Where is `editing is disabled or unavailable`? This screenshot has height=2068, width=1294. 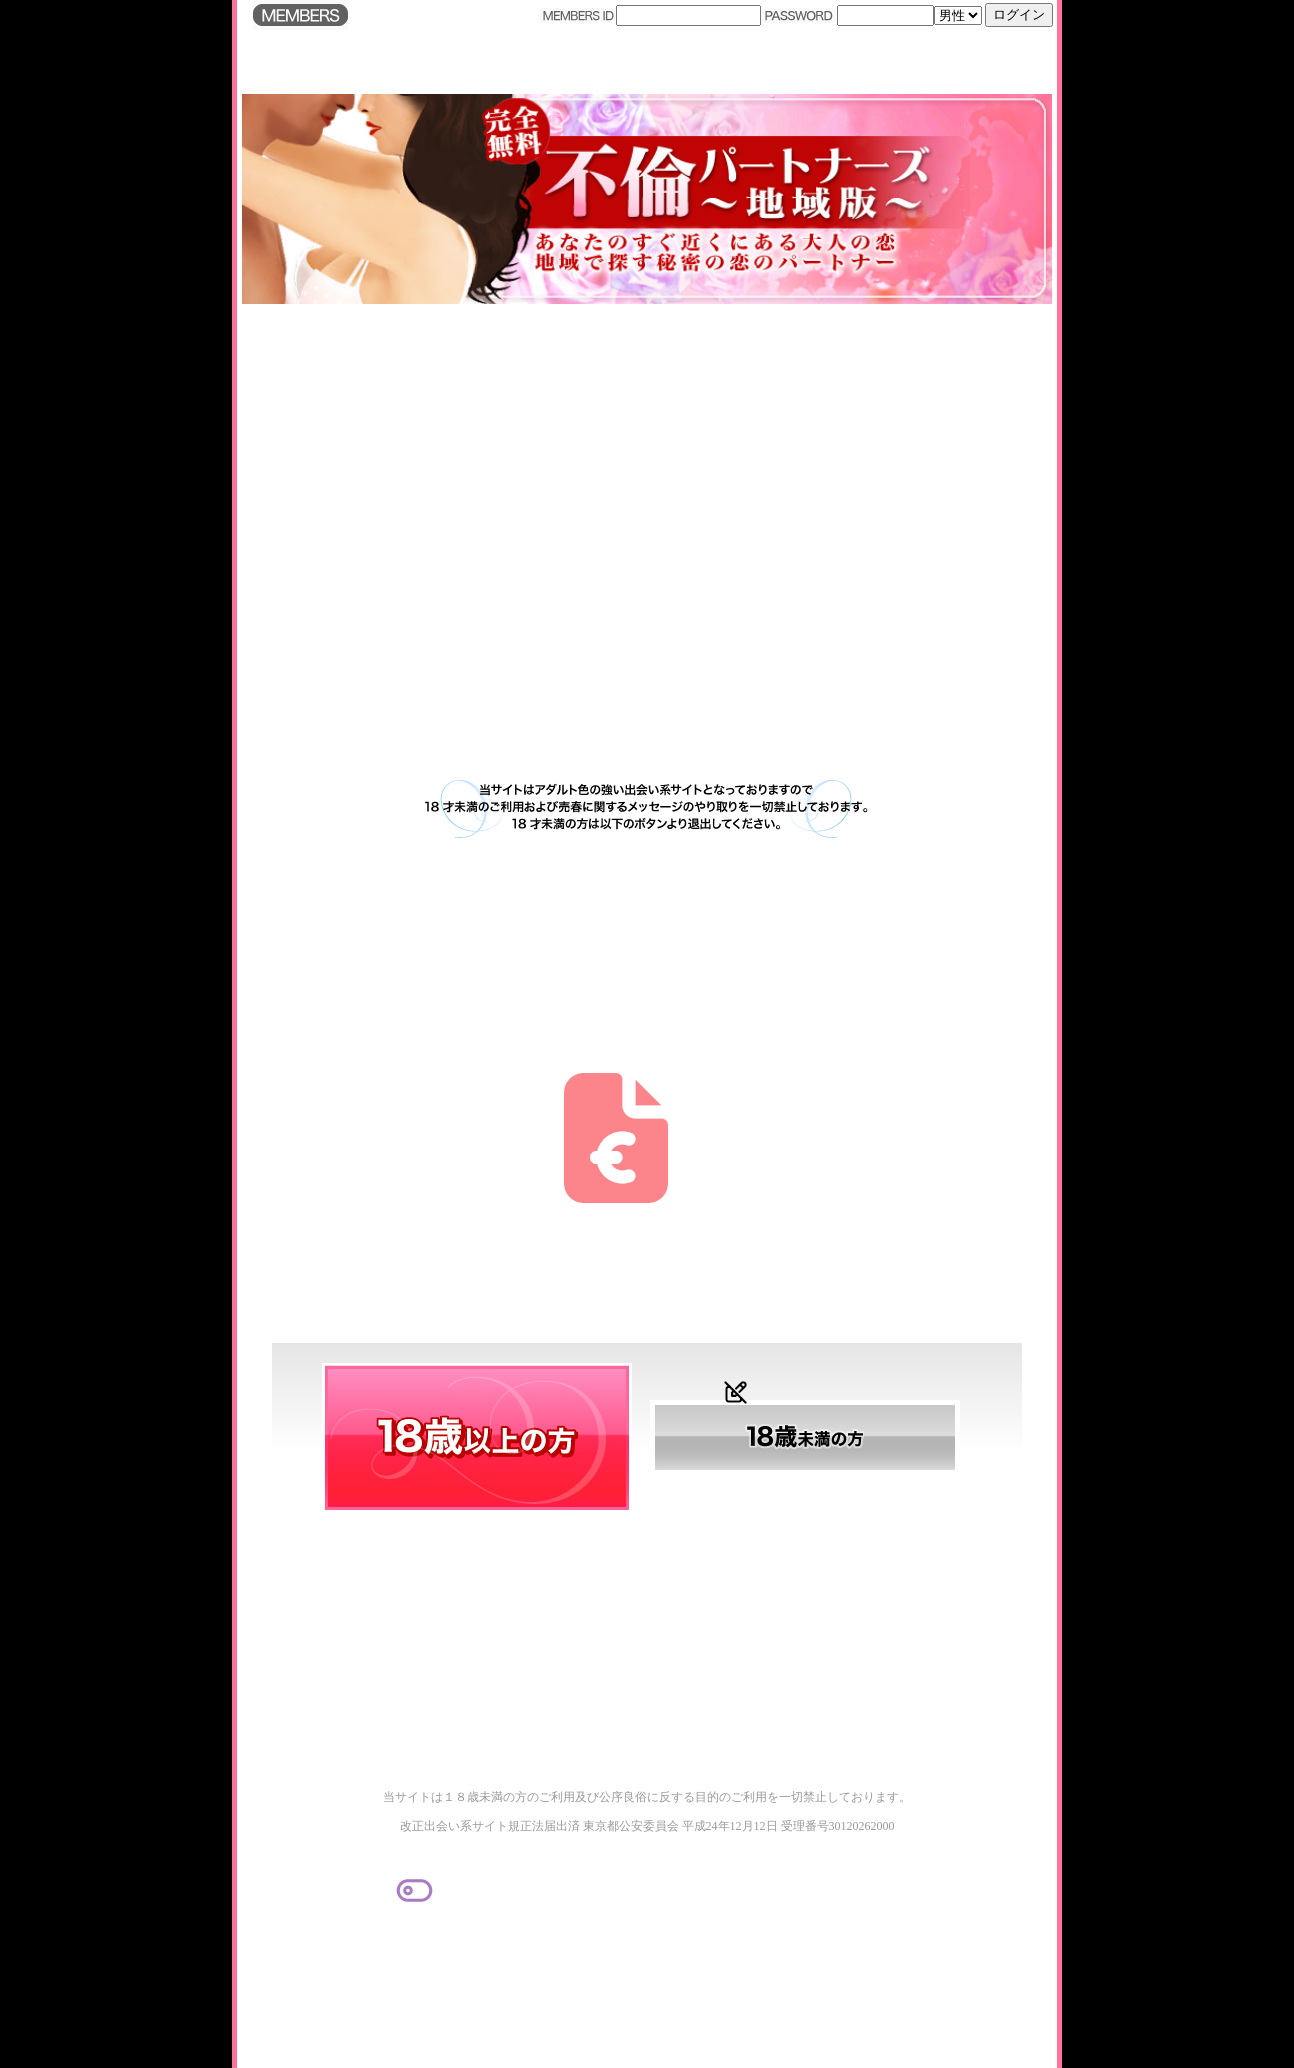 editing is disabled or unavailable is located at coordinates (735, 1392).